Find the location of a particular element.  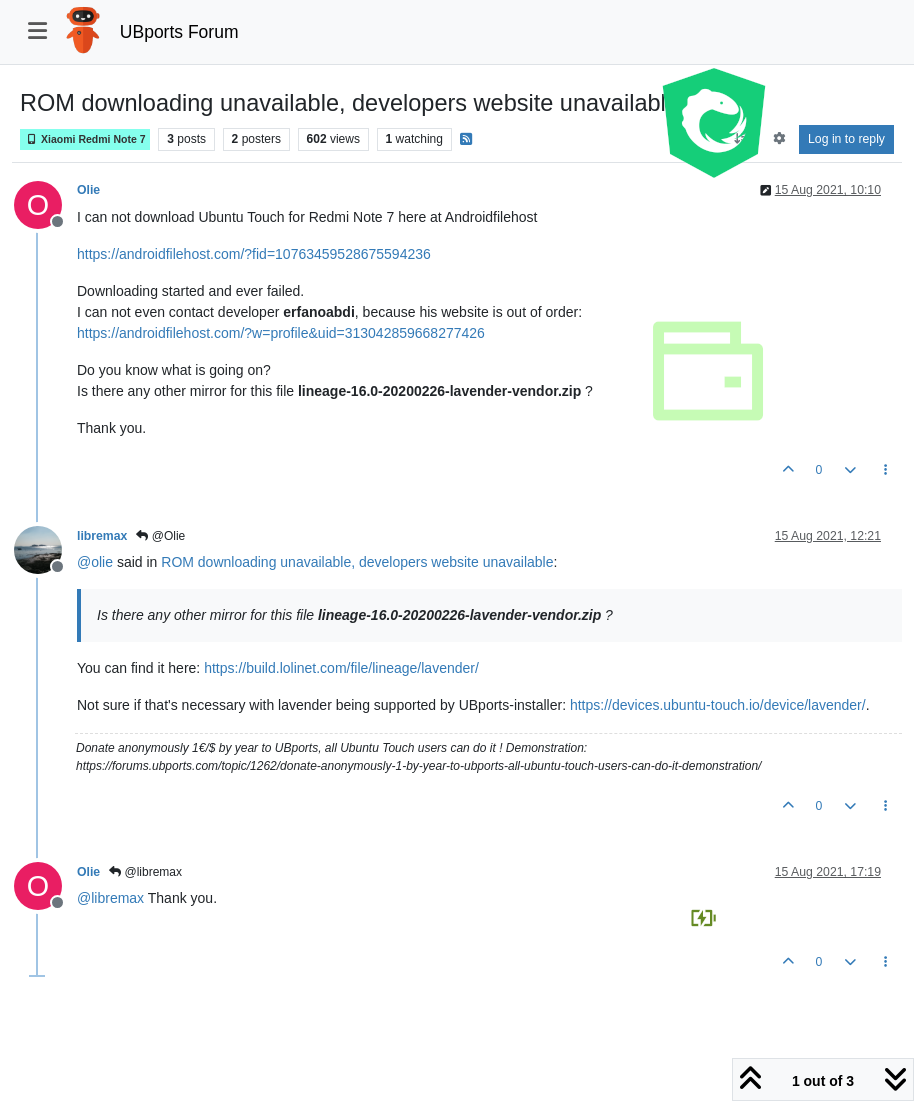

ngrx state management library logo is located at coordinates (714, 123).